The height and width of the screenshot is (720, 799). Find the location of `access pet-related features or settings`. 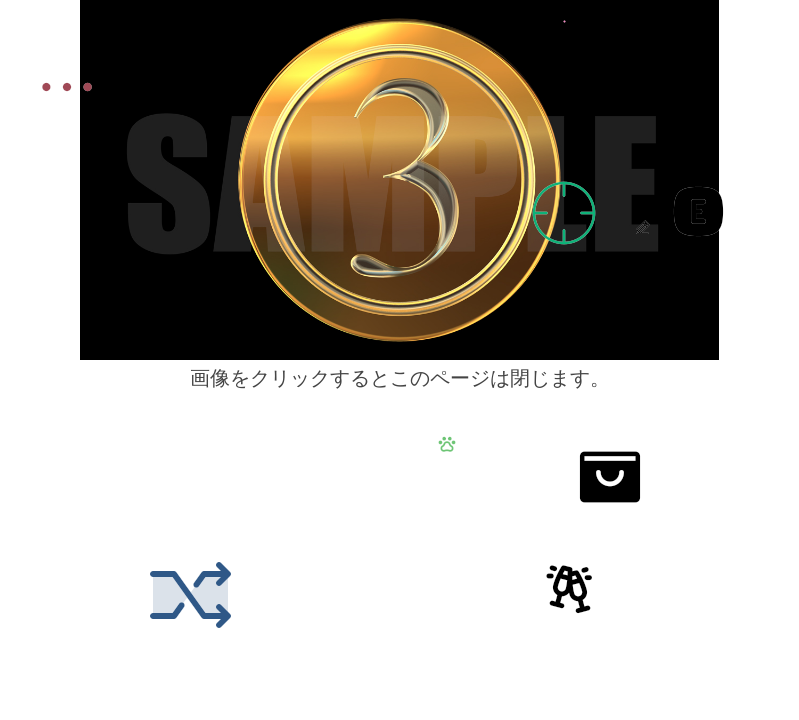

access pet-related features or settings is located at coordinates (447, 444).